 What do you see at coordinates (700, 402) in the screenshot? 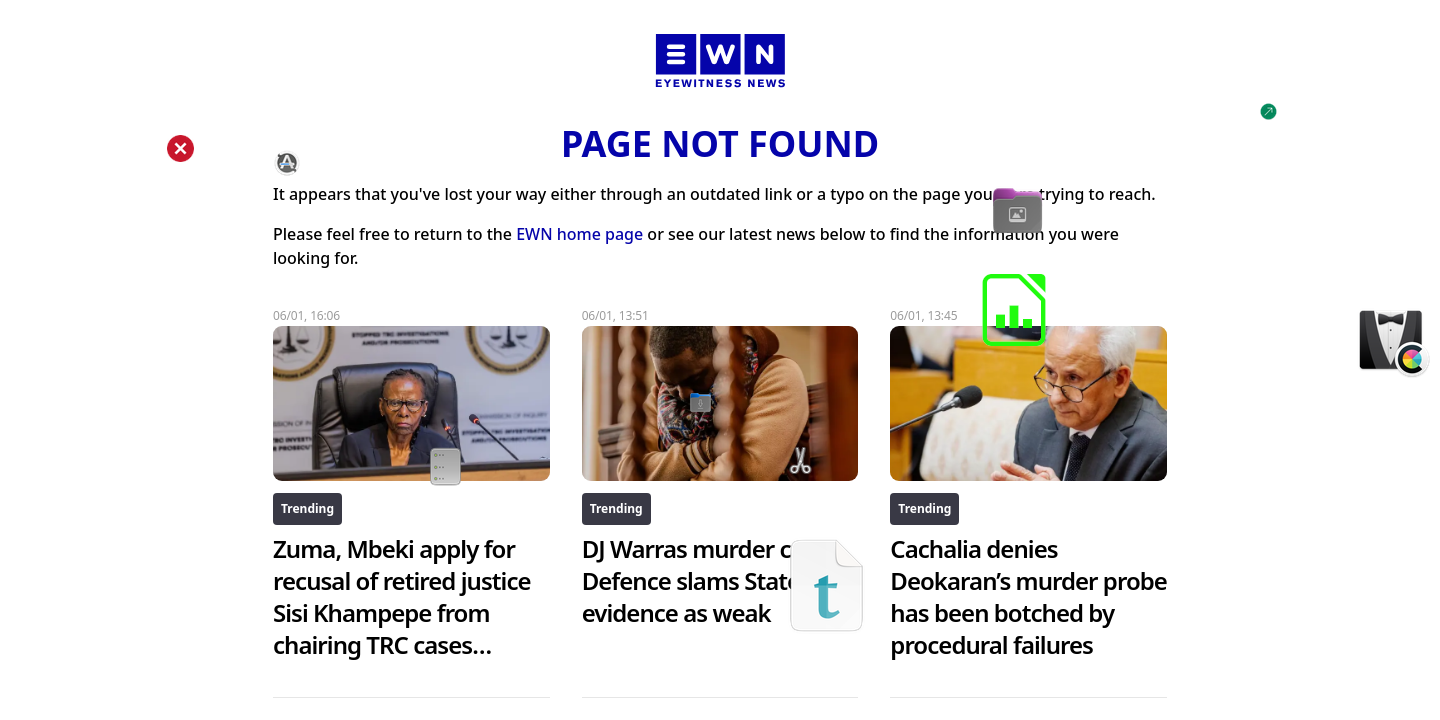
I see `open downloads folder` at bounding box center [700, 402].